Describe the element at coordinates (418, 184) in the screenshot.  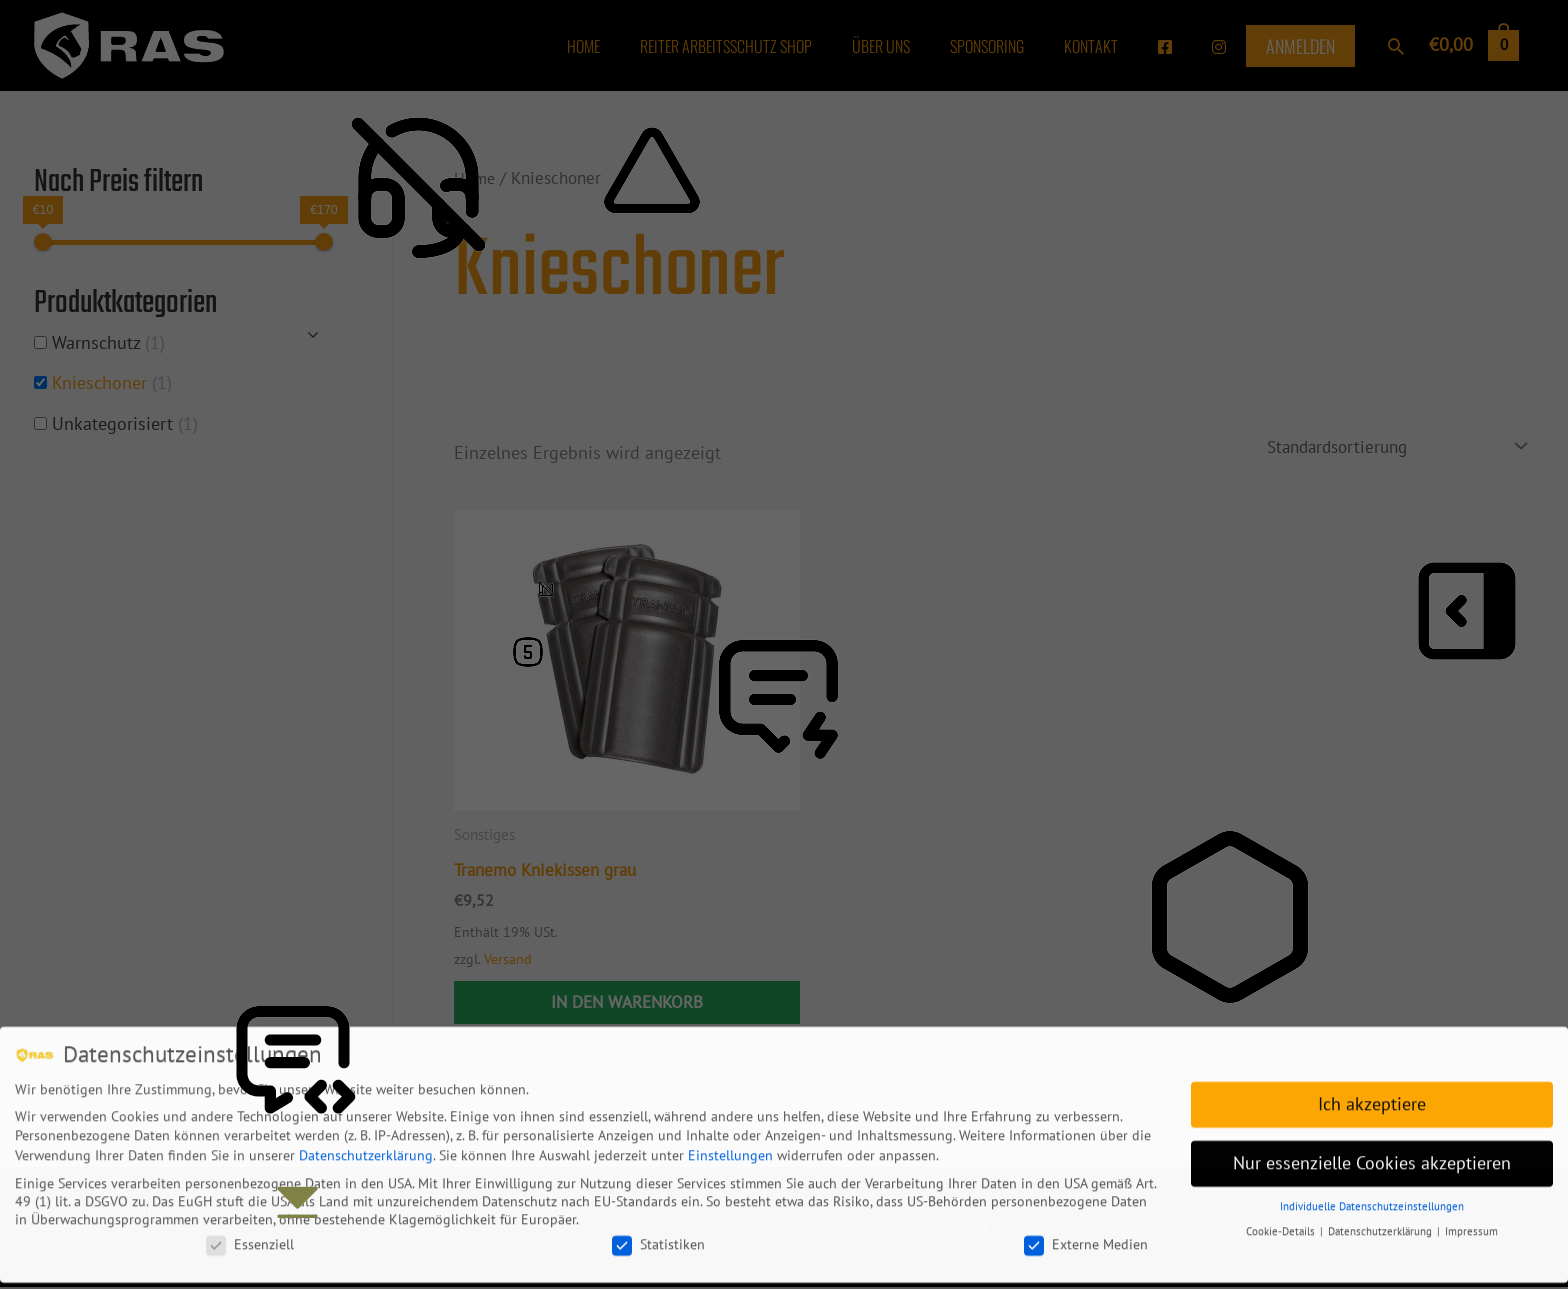
I see `mute or disable headset audio` at that location.